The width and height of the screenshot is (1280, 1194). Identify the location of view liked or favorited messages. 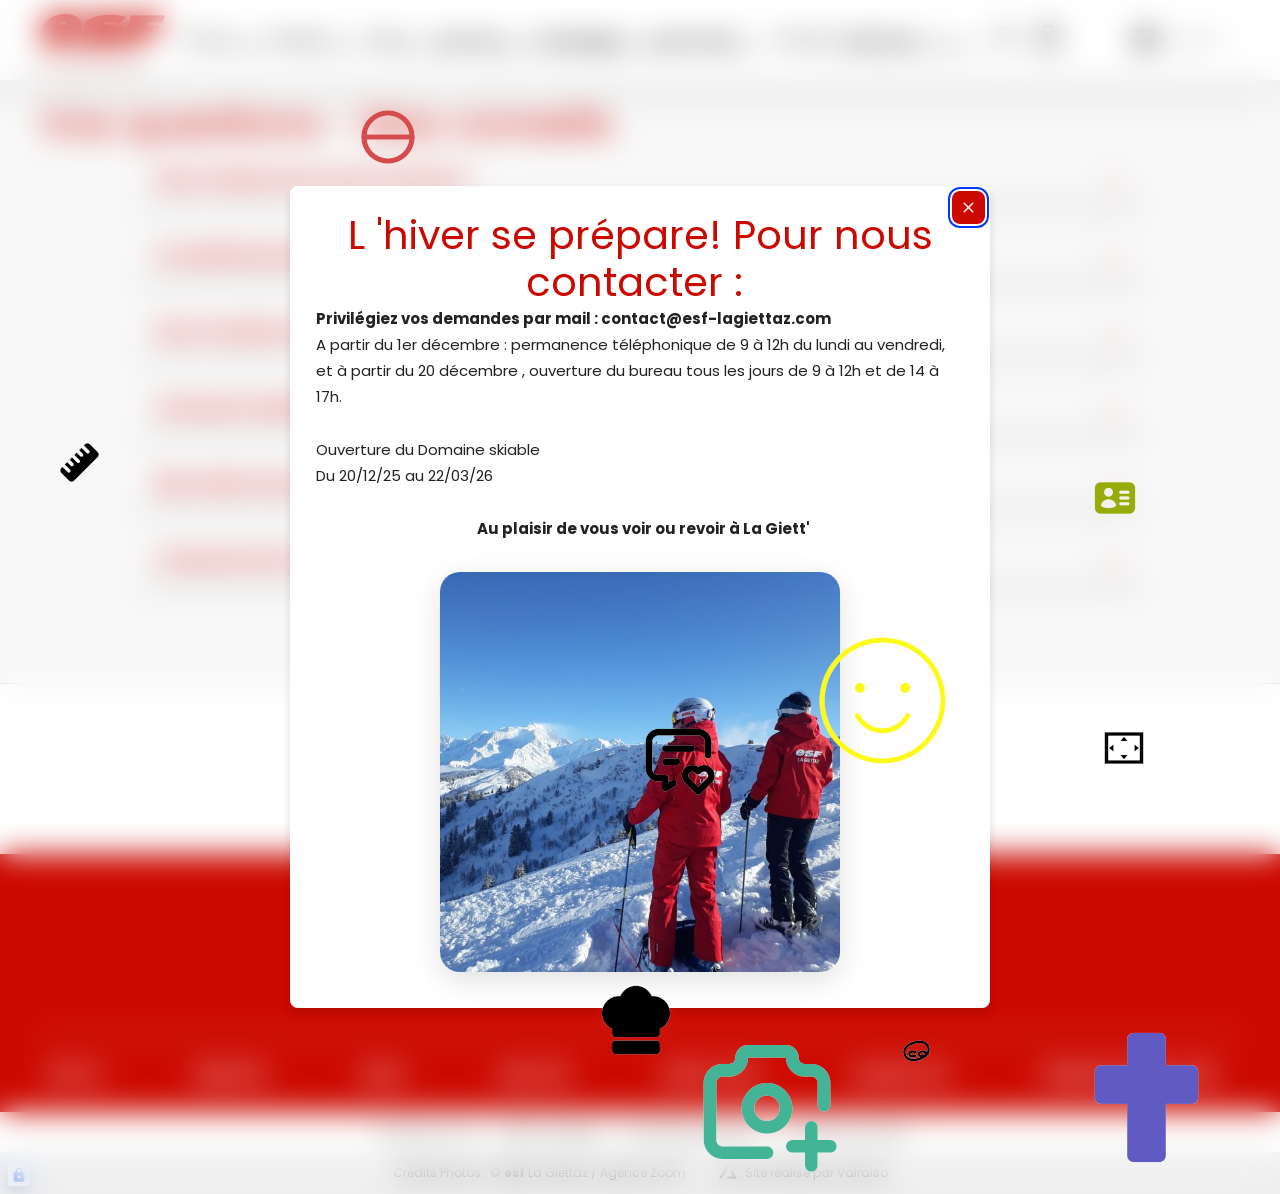
(678, 758).